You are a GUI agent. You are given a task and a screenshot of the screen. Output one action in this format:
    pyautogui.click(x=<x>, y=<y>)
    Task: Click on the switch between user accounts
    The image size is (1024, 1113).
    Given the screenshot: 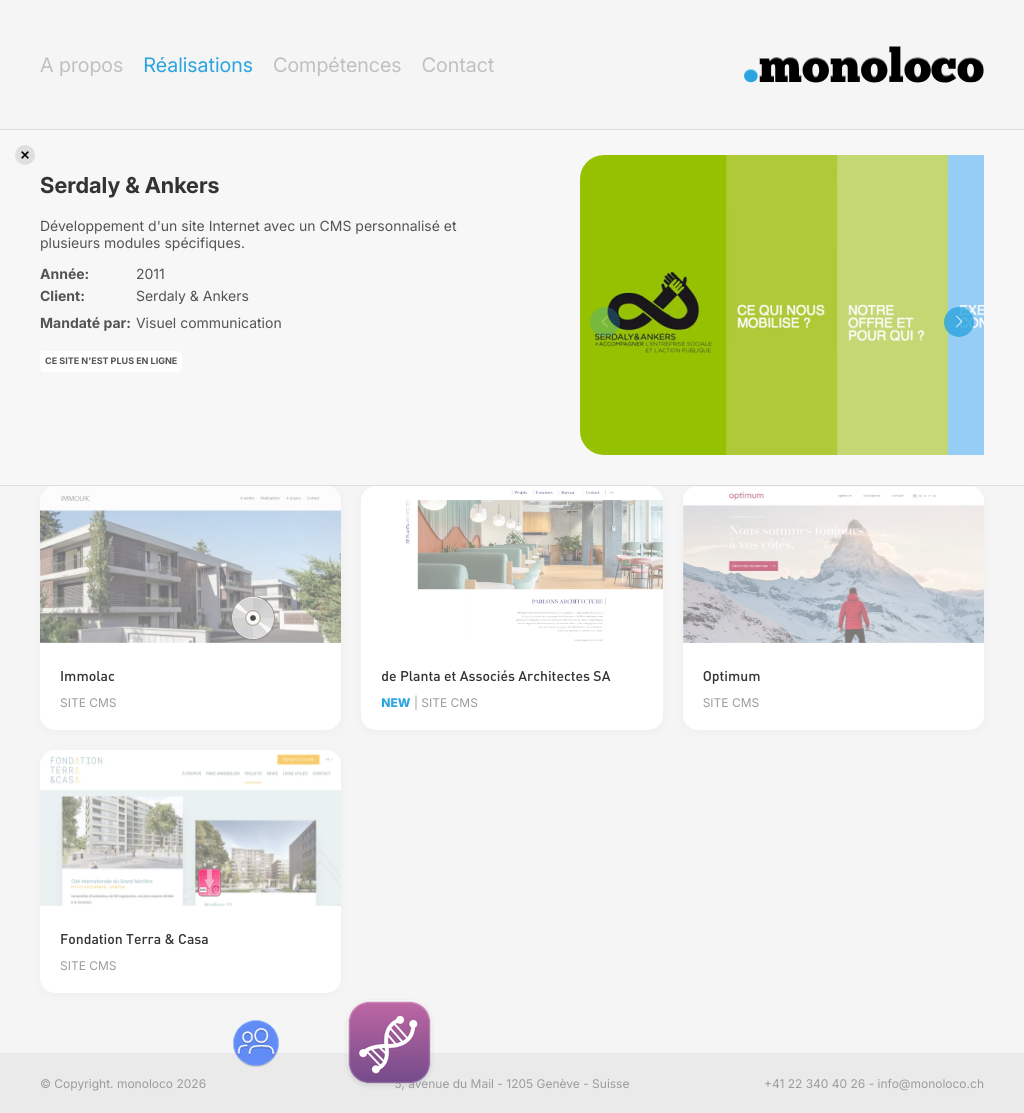 What is the action you would take?
    pyautogui.click(x=256, y=1043)
    